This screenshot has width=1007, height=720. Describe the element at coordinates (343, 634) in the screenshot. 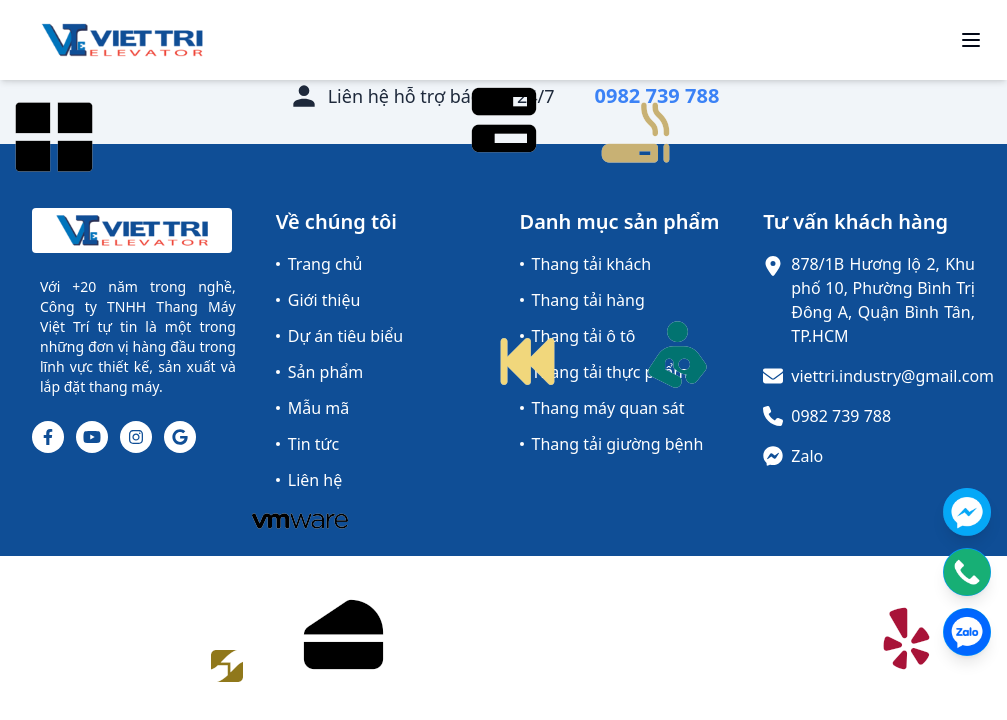

I see `indicates dairy or cheese category in a food app` at that location.